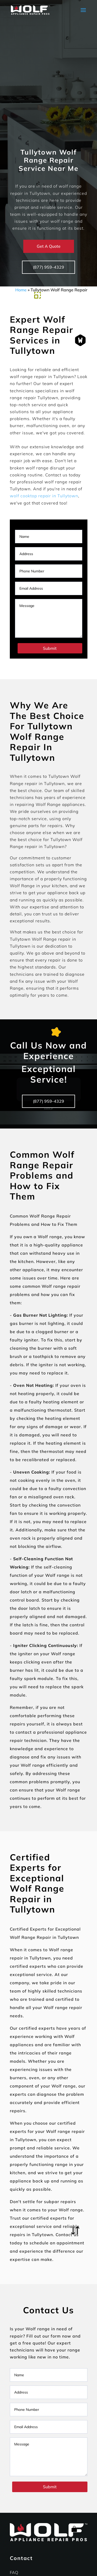  Describe the element at coordinates (74, 2529) in the screenshot. I see `locked or secured content` at that location.